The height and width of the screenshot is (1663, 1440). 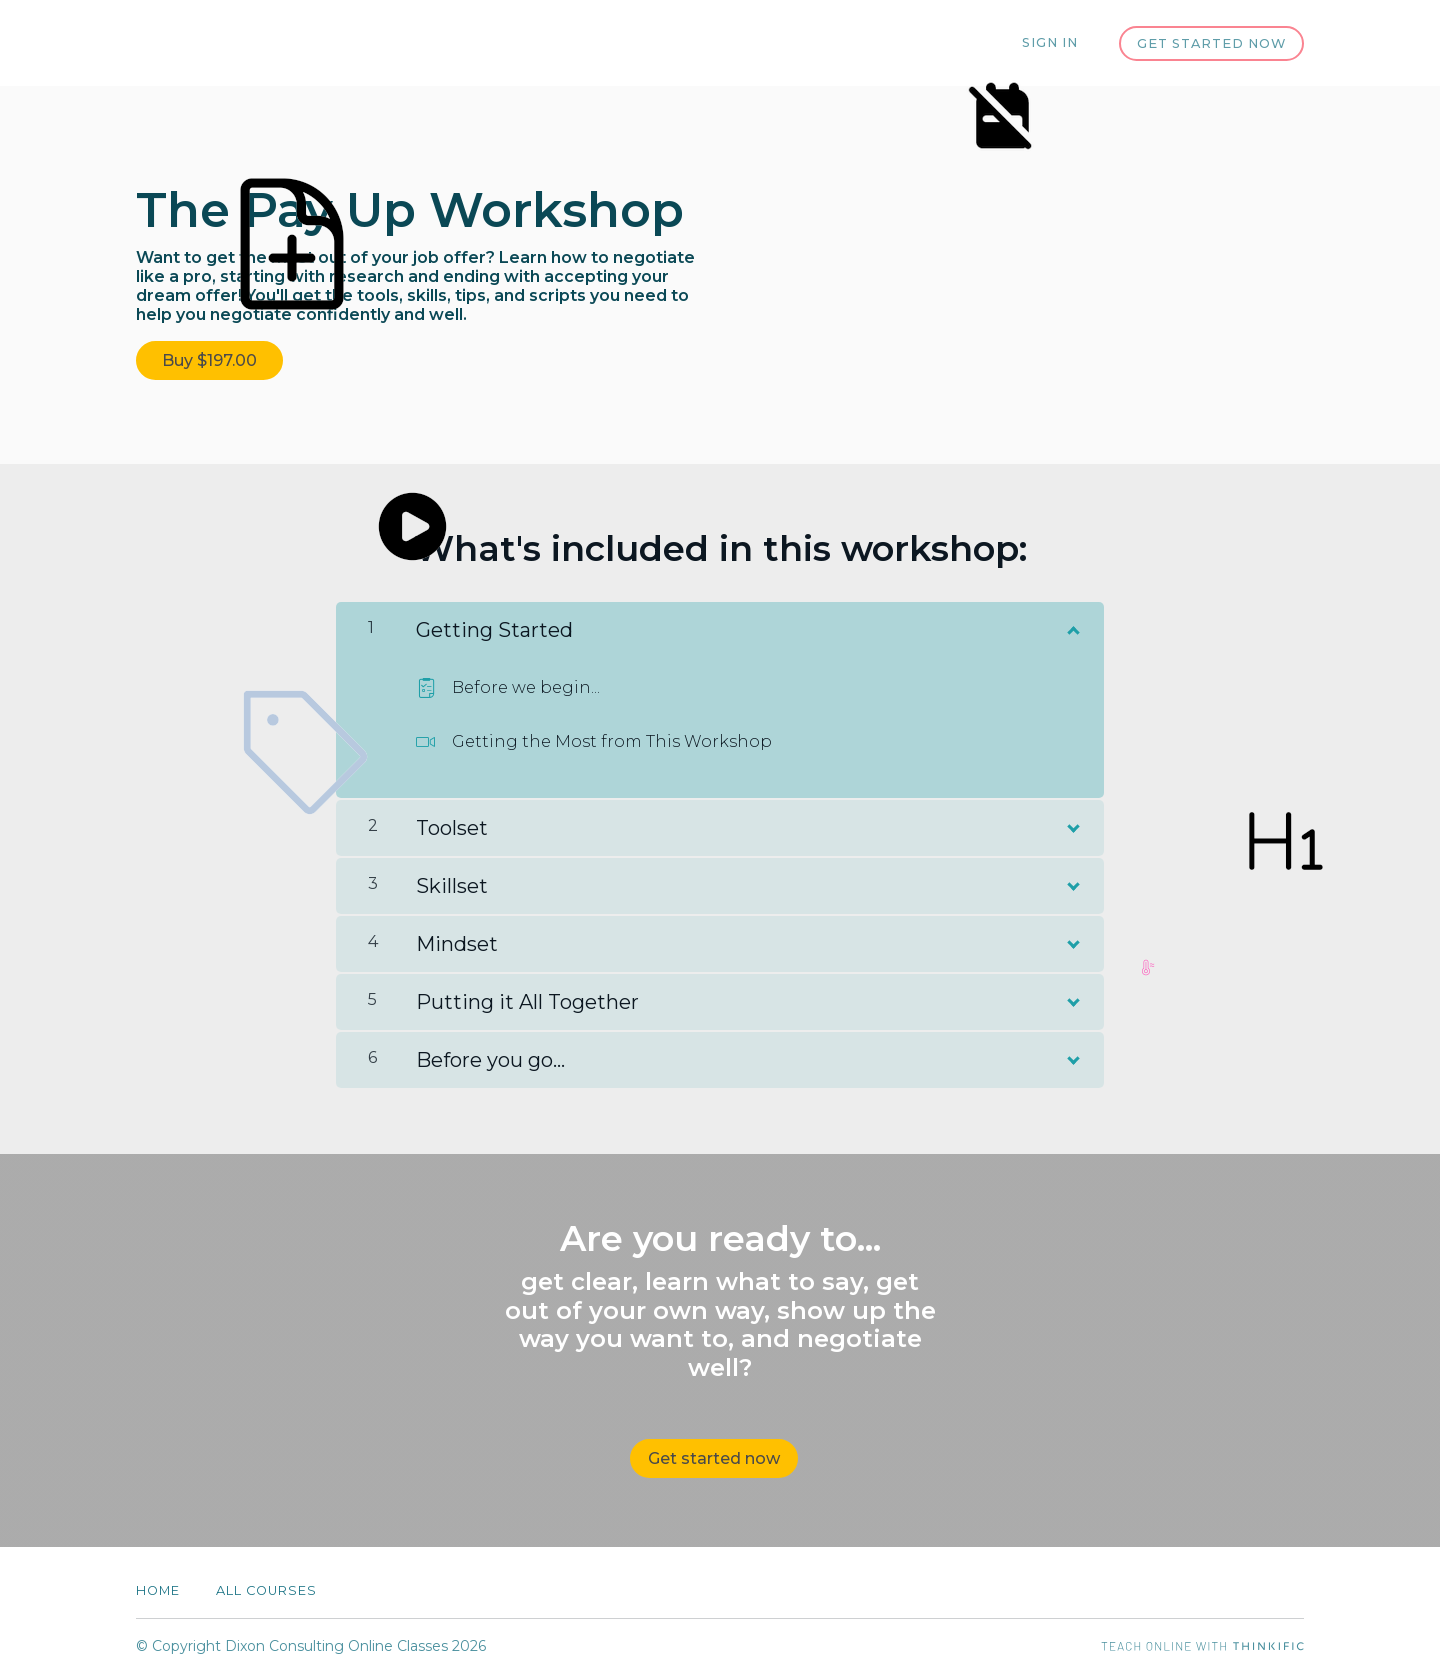 What do you see at coordinates (412, 526) in the screenshot?
I see `play media or video content` at bounding box center [412, 526].